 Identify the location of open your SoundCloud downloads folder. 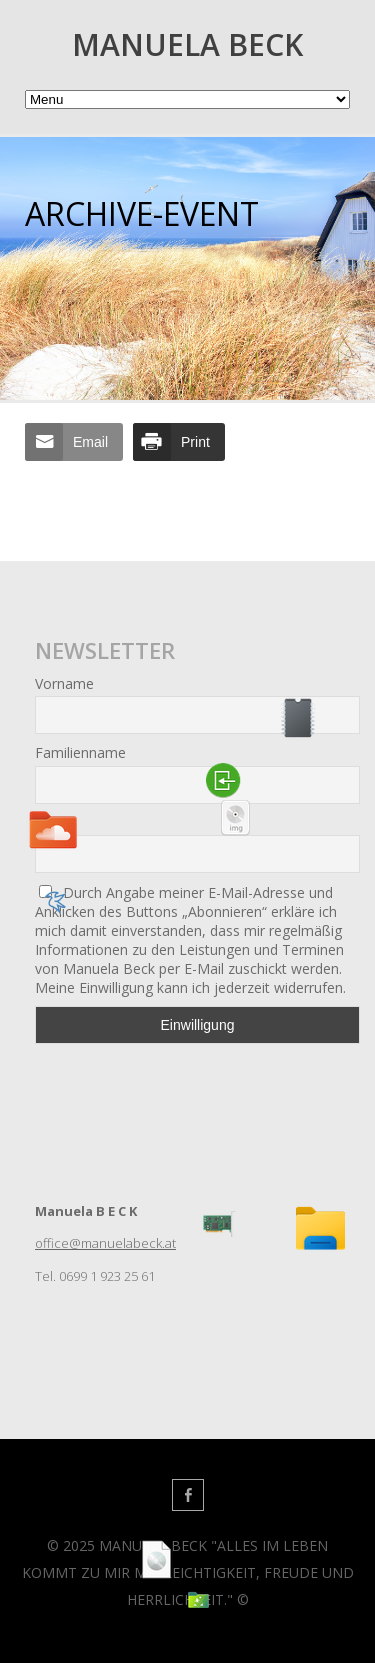
(53, 831).